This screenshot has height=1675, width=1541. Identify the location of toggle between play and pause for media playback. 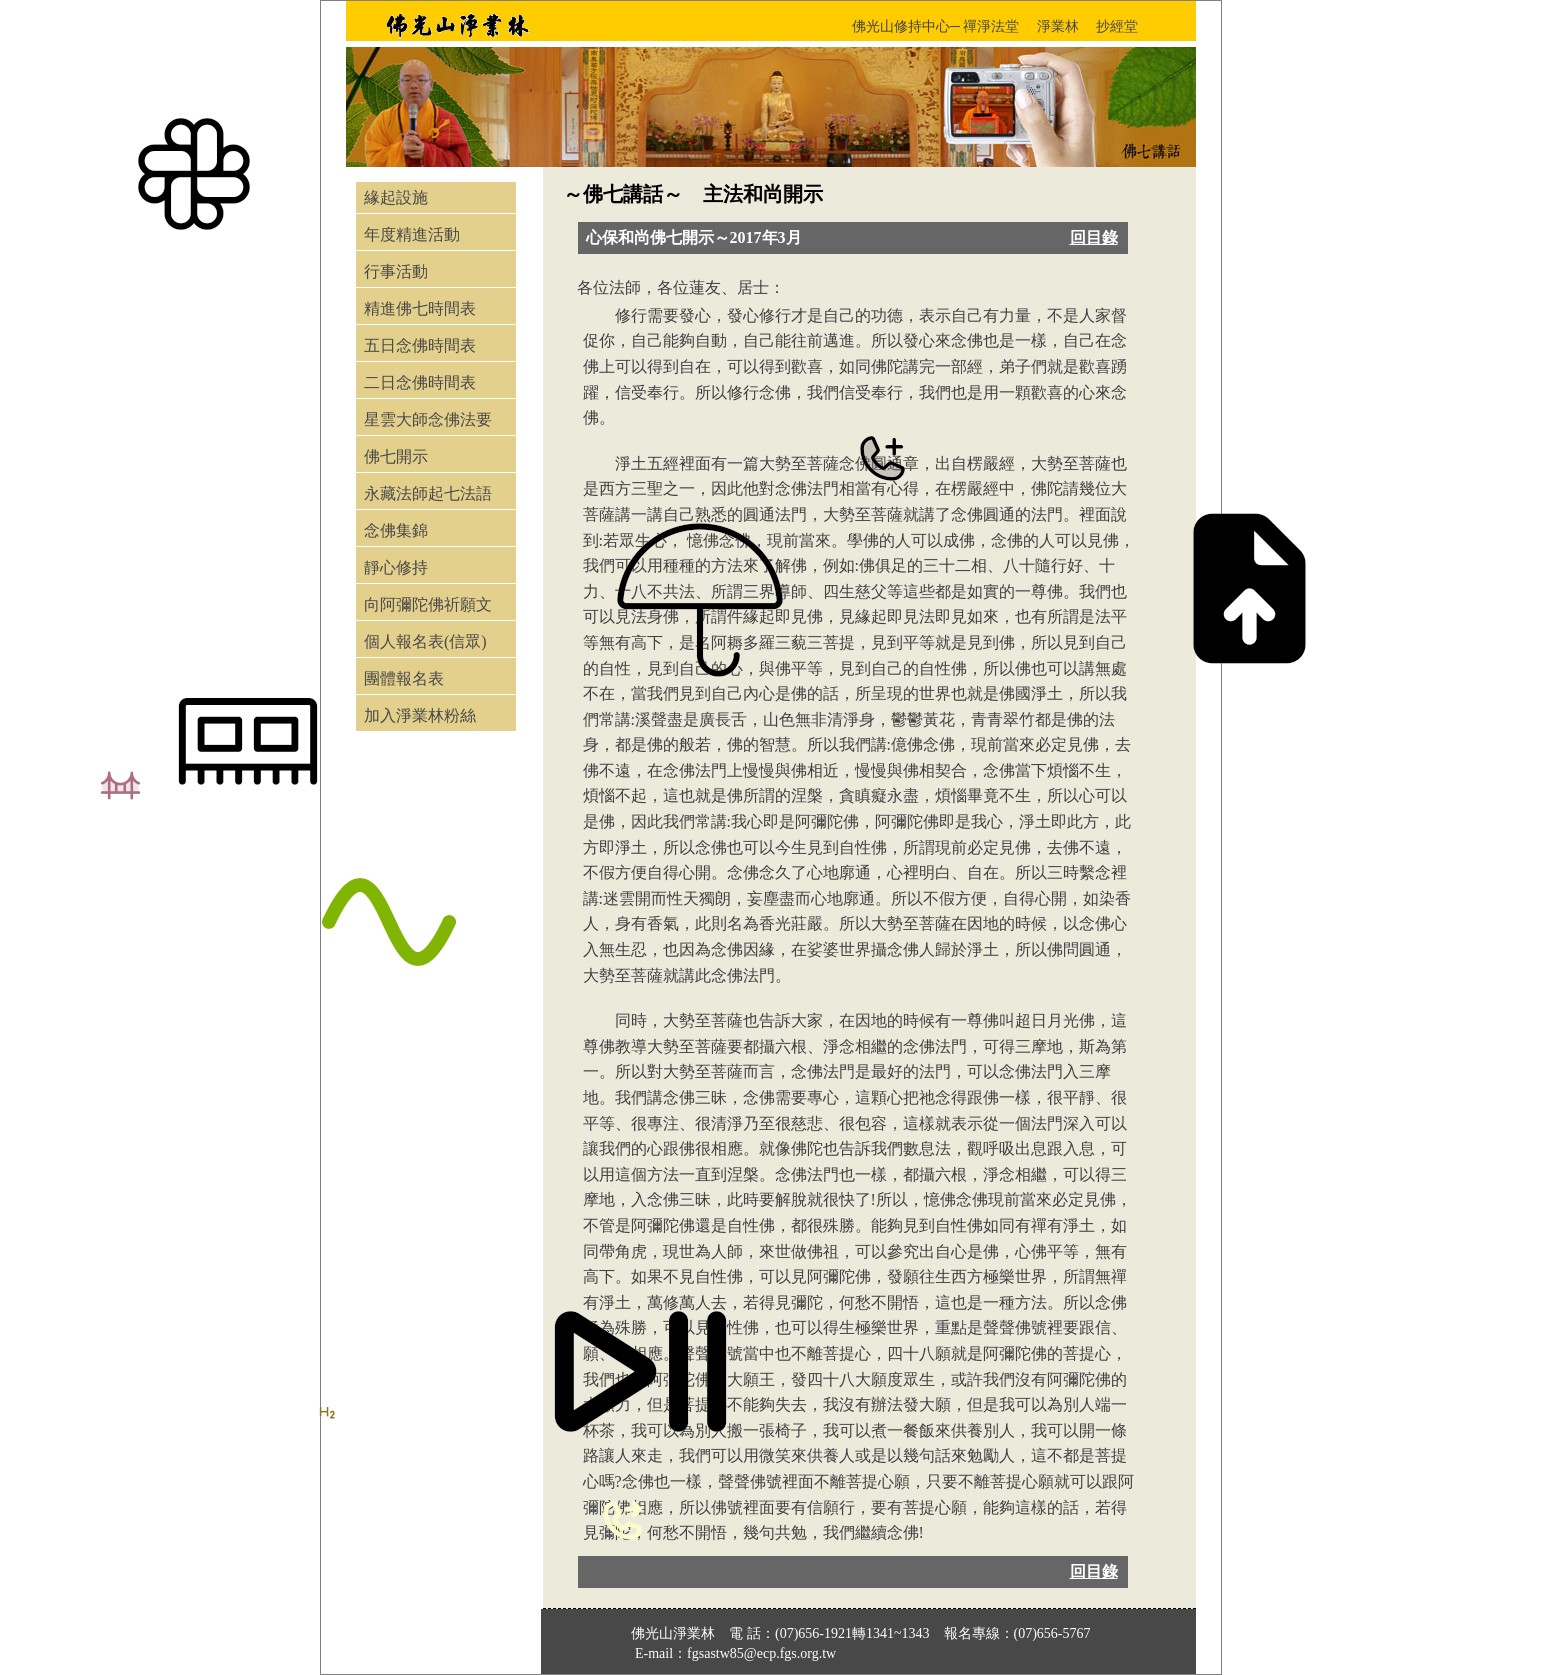
(640, 1371).